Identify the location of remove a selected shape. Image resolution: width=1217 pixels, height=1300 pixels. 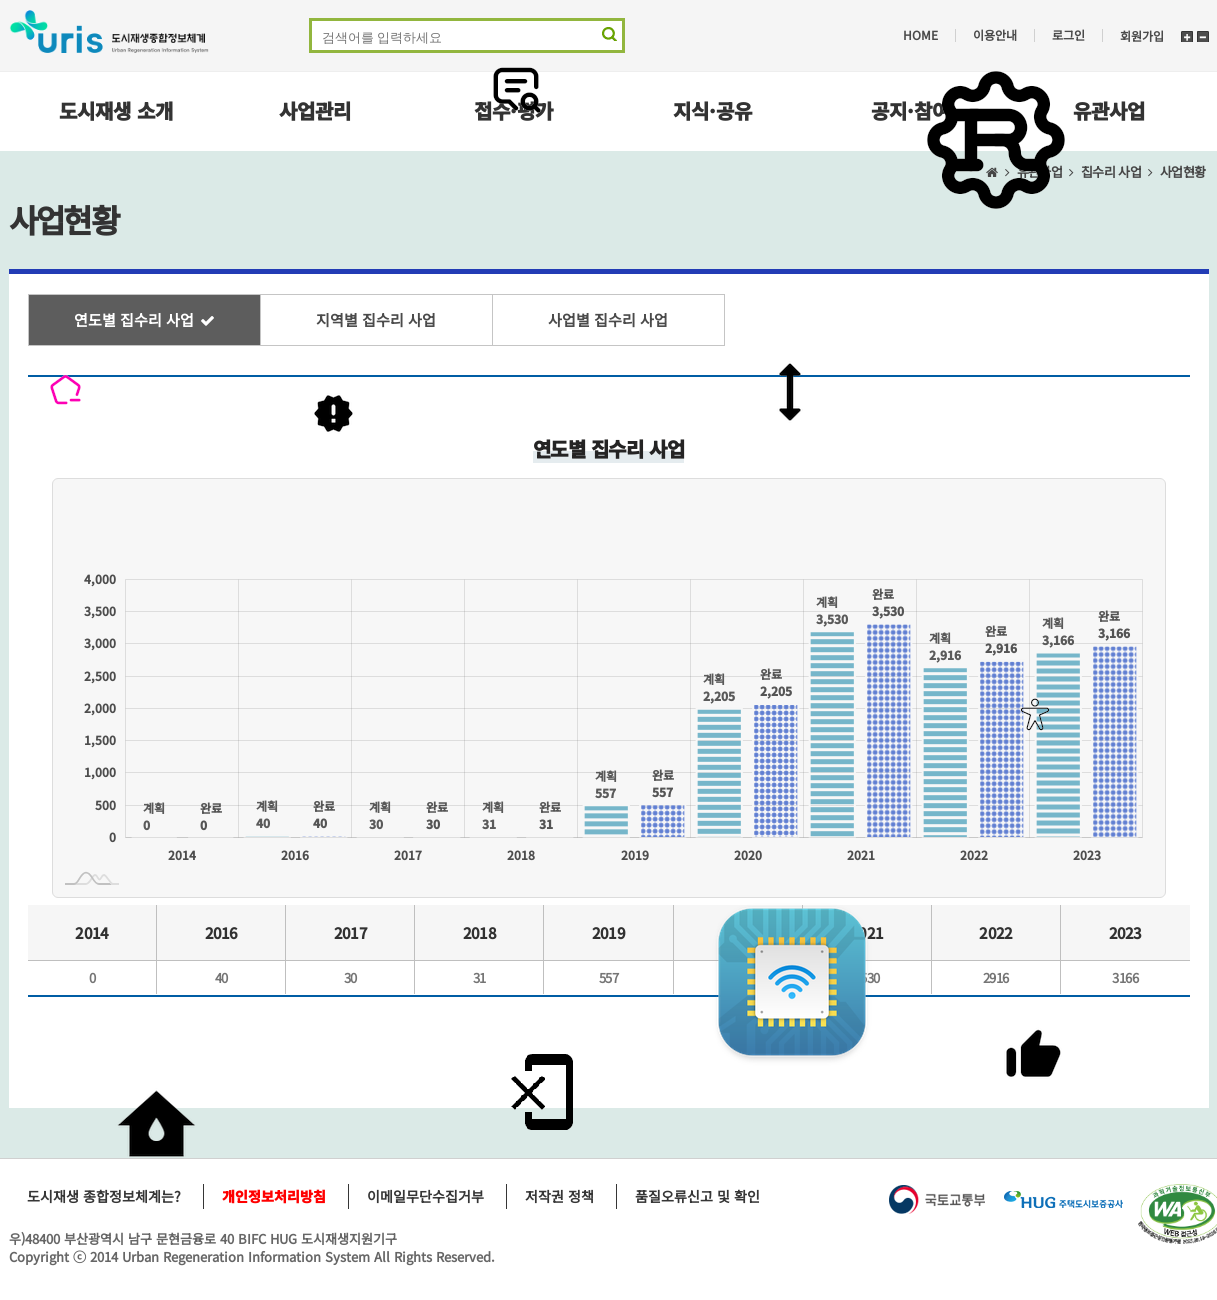
(65, 390).